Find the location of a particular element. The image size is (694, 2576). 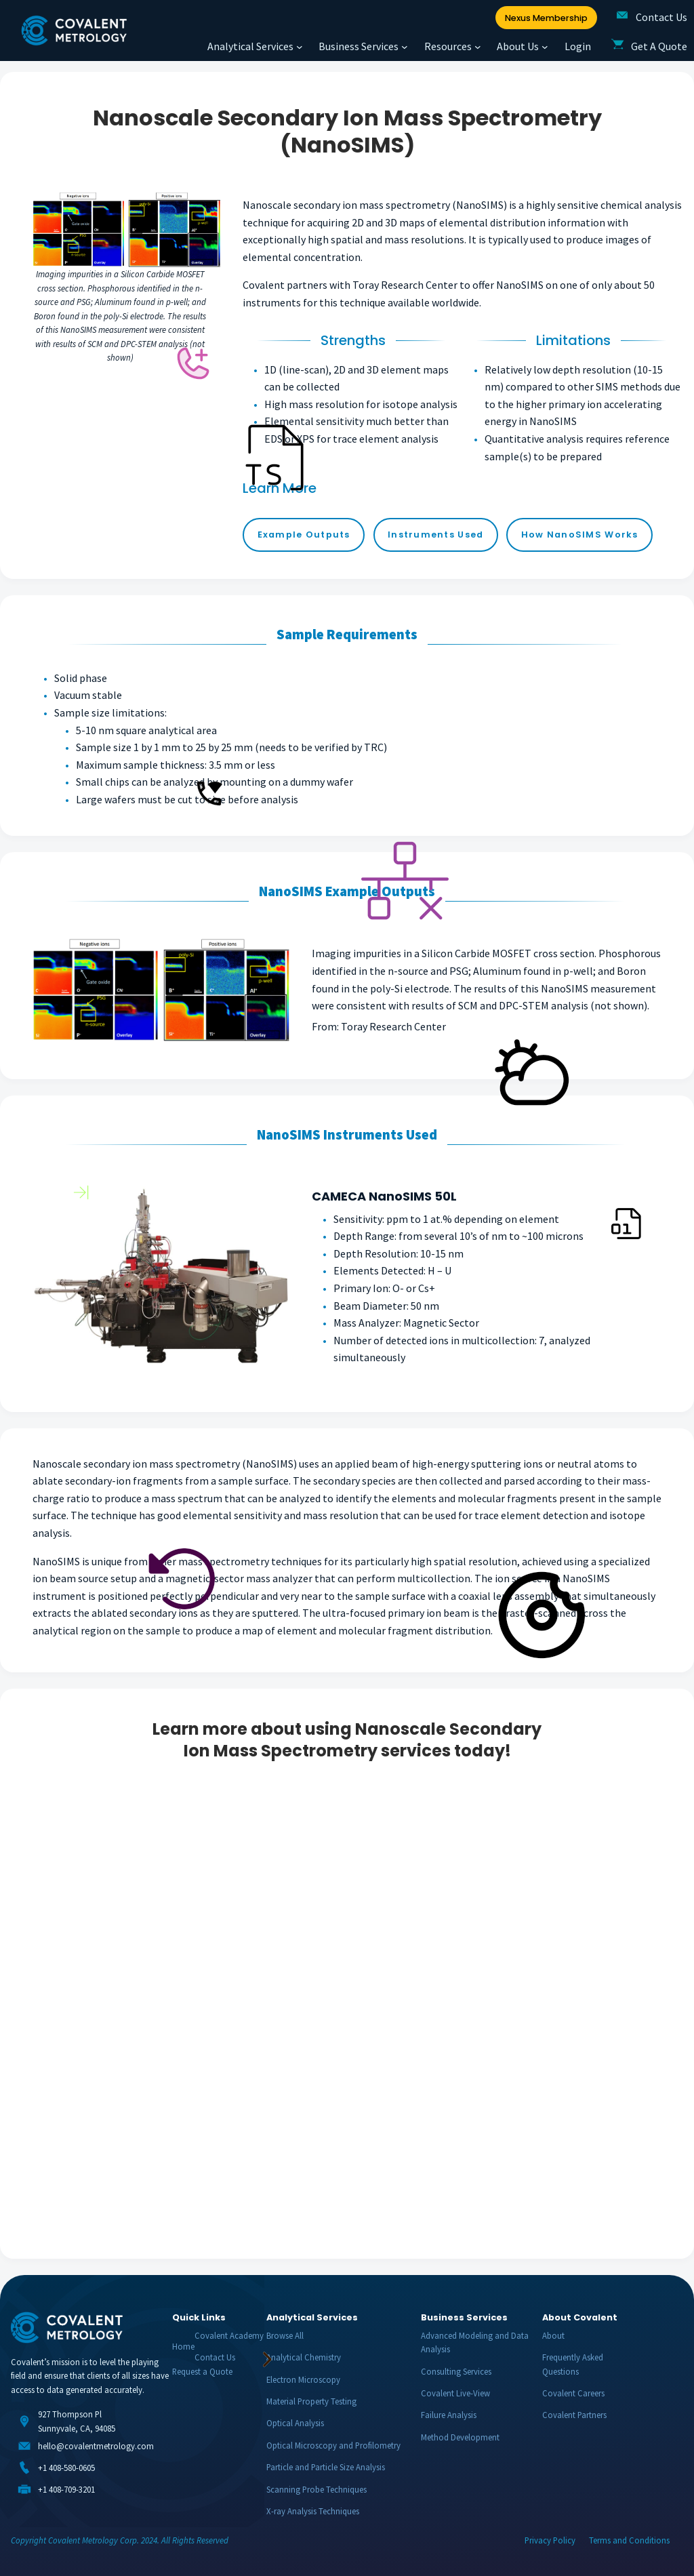

go to end or last item is located at coordinates (81, 1192).